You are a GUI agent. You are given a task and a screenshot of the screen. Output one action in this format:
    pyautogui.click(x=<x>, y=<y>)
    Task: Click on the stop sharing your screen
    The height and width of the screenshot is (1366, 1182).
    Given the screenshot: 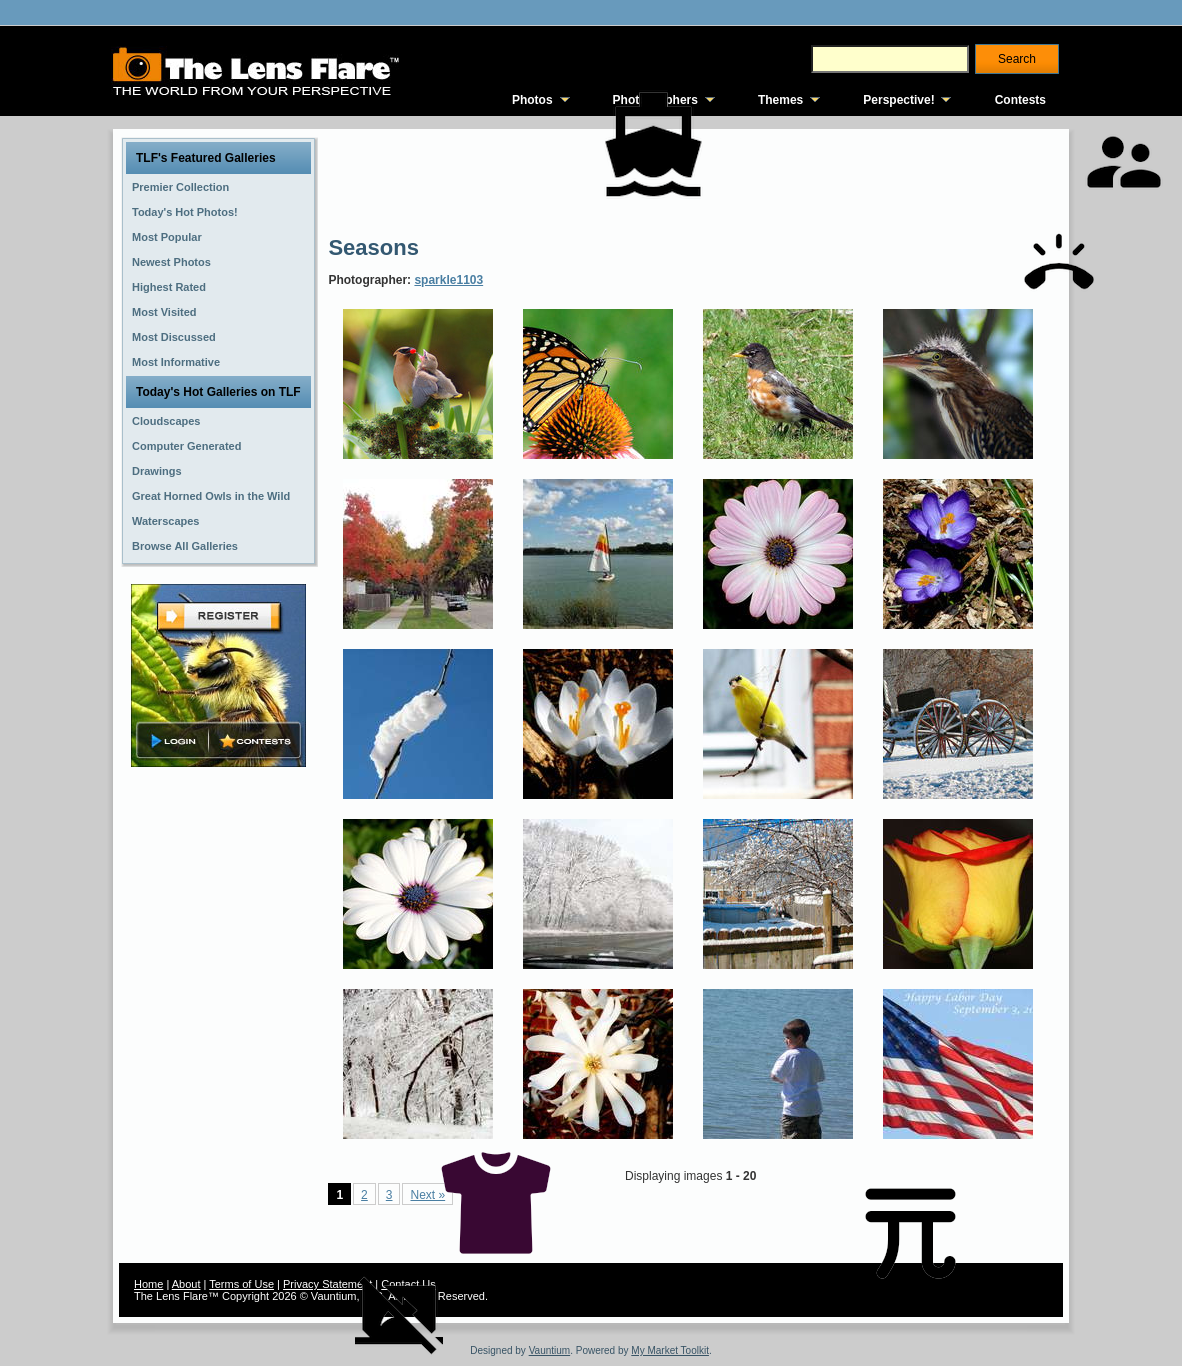 What is the action you would take?
    pyautogui.click(x=399, y=1315)
    